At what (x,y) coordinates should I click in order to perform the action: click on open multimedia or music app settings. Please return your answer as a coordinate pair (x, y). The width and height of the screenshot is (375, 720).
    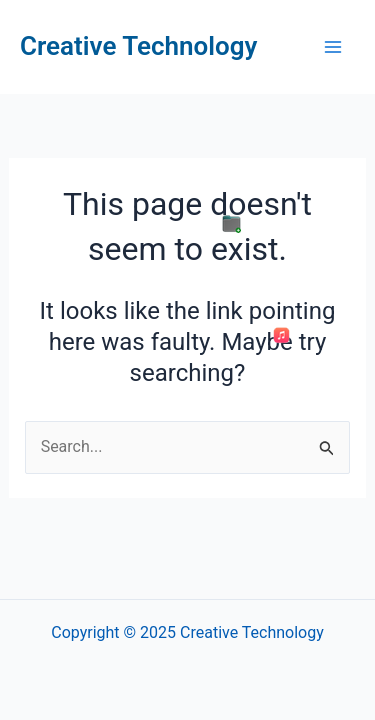
    Looking at the image, I should click on (281, 335).